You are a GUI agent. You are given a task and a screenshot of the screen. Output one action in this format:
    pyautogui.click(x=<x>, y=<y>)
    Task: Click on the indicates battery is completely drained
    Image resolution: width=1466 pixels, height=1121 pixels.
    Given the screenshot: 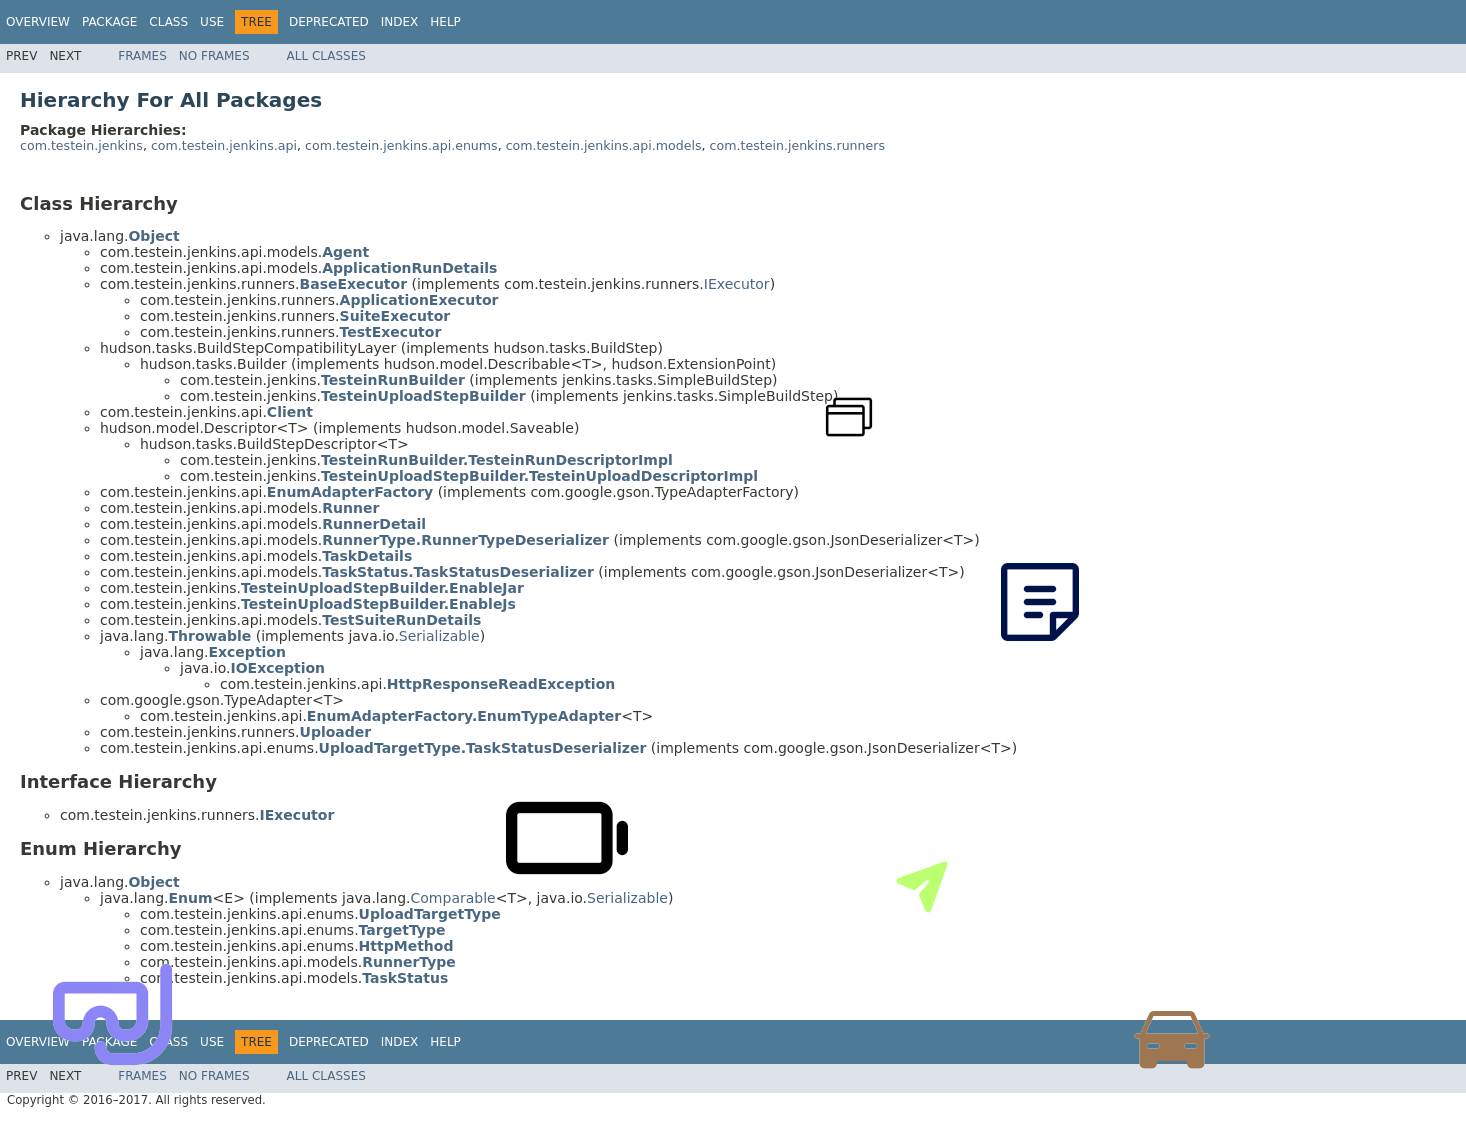 What is the action you would take?
    pyautogui.click(x=567, y=838)
    